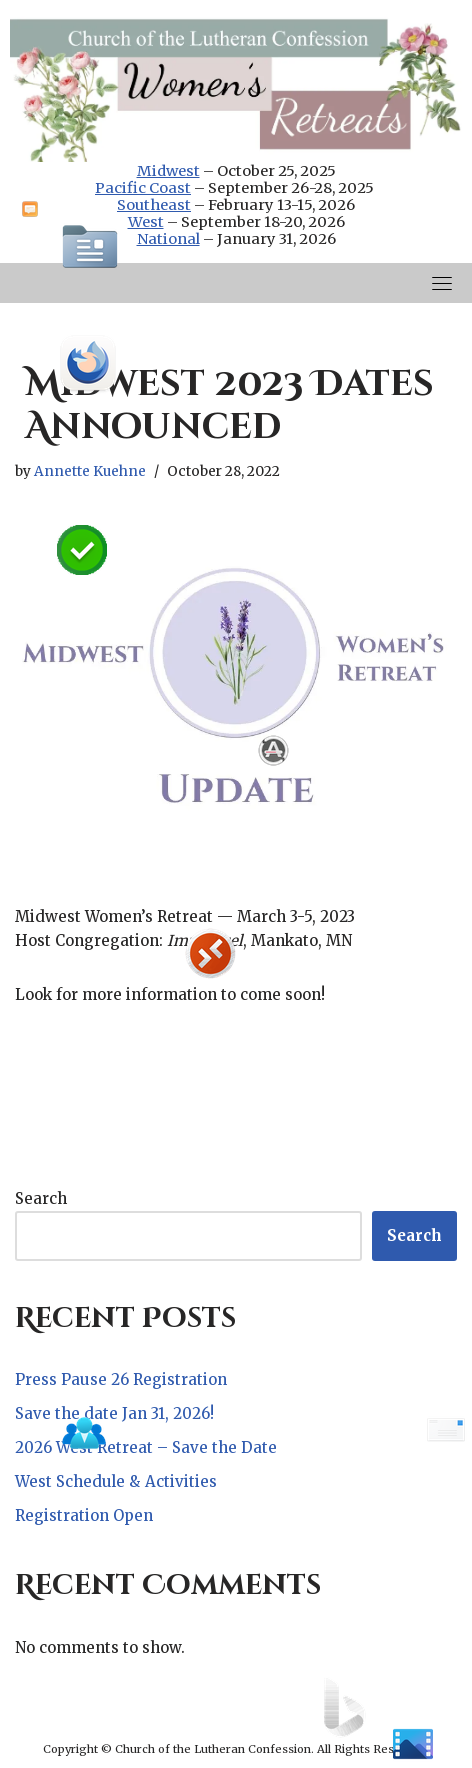  Describe the element at coordinates (84, 1433) in the screenshot. I see `open the community app` at that location.